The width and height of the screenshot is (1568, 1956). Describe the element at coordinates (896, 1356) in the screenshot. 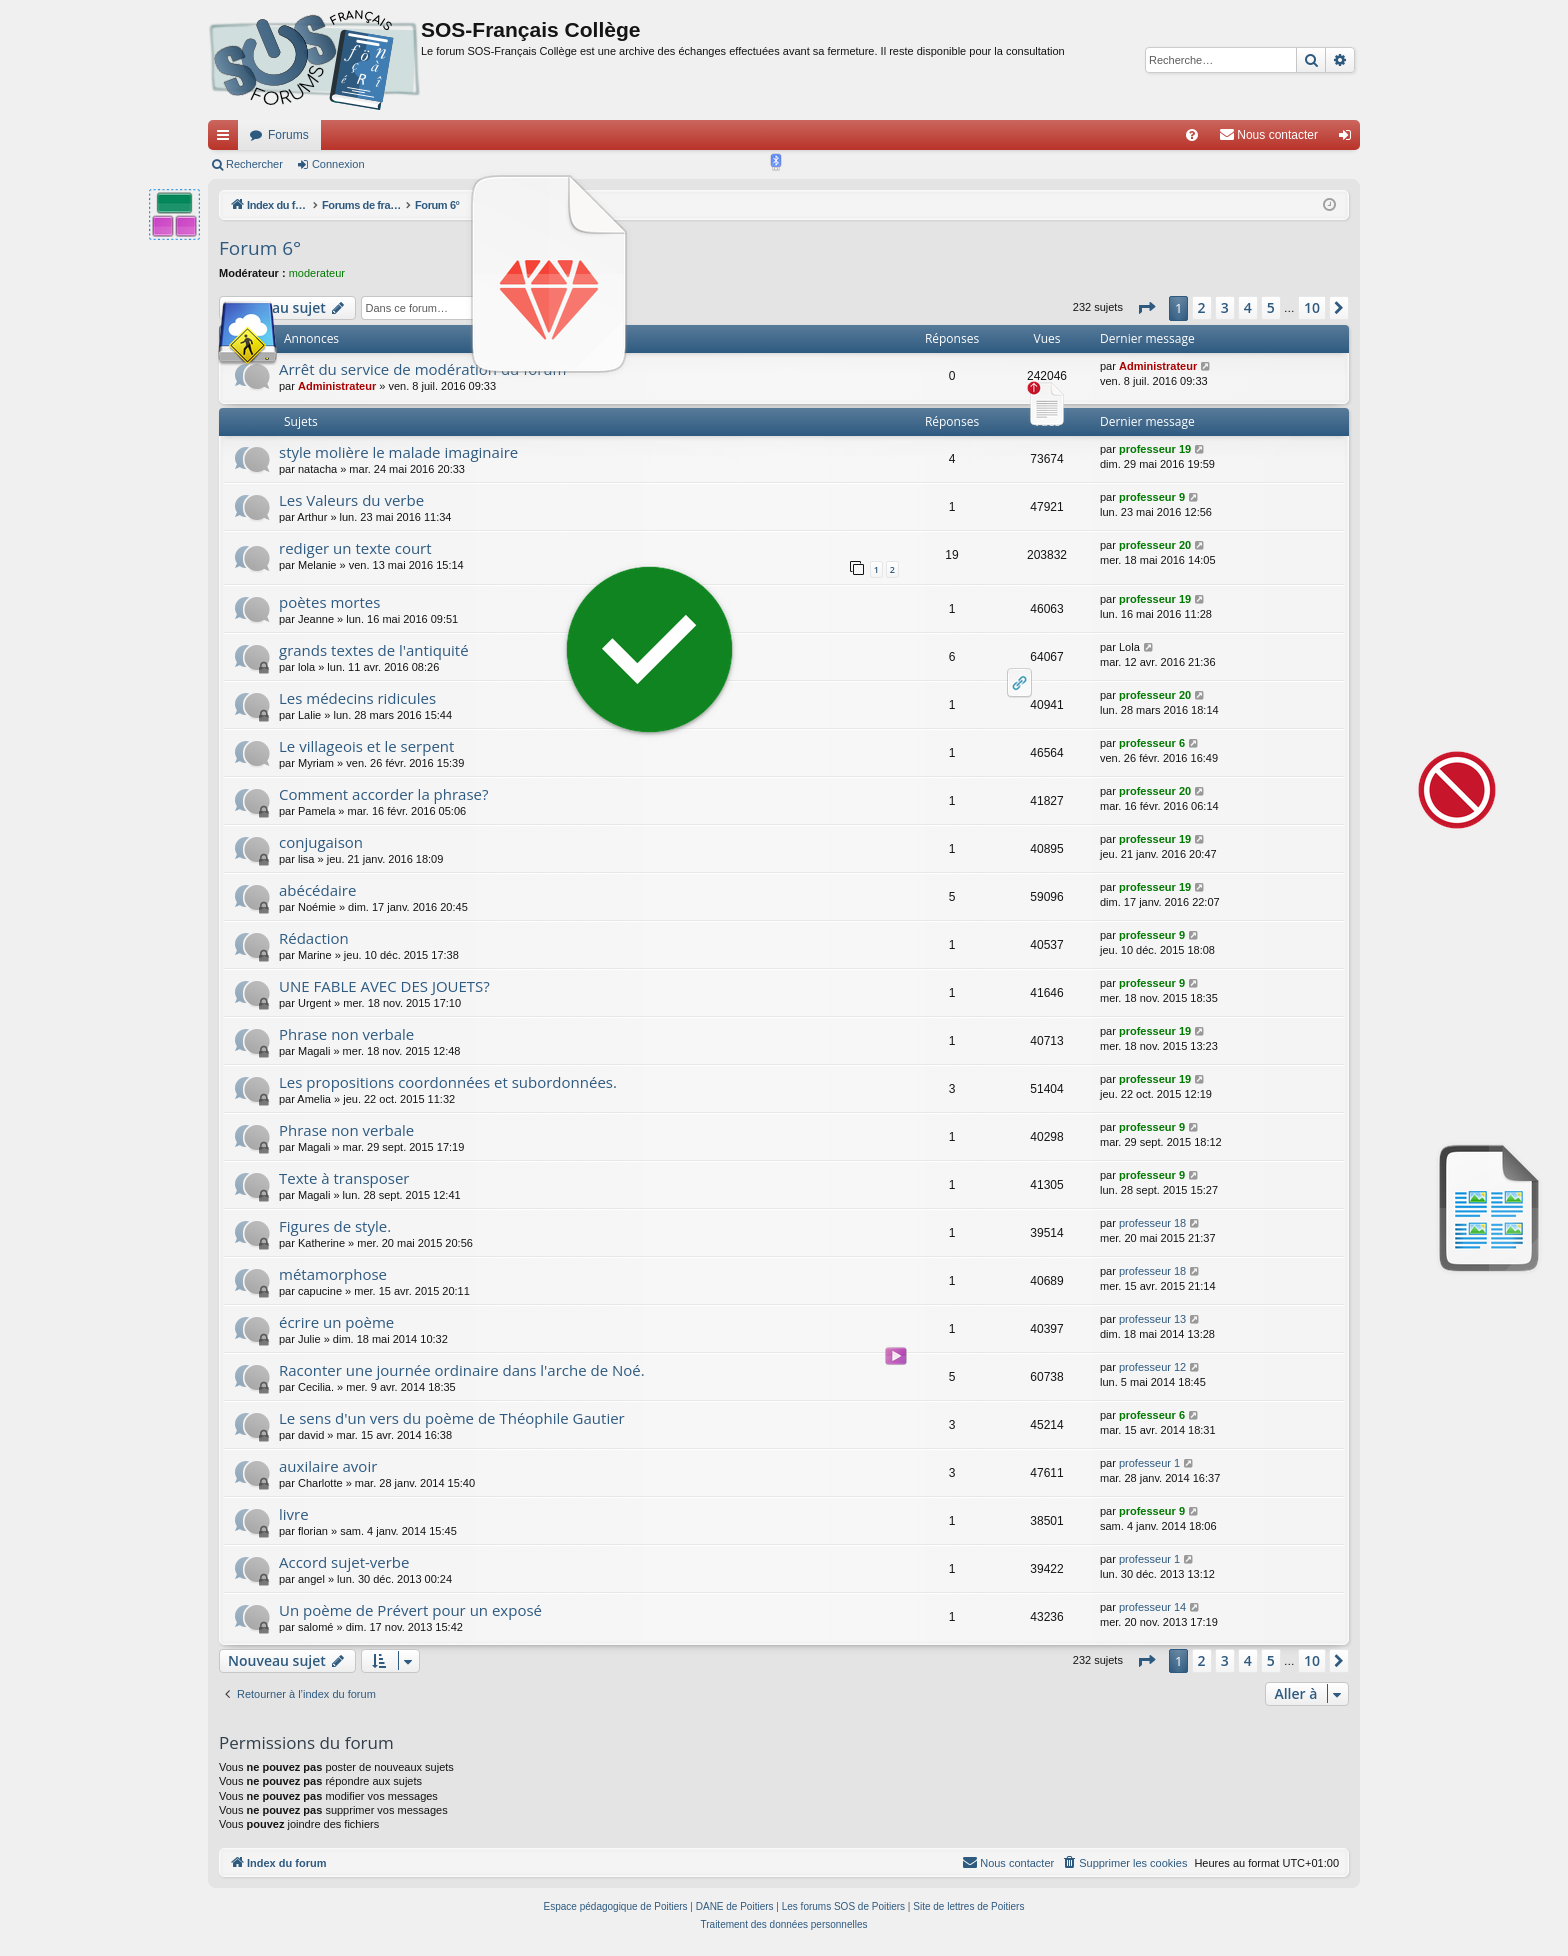

I see `open celluloid media player` at that location.